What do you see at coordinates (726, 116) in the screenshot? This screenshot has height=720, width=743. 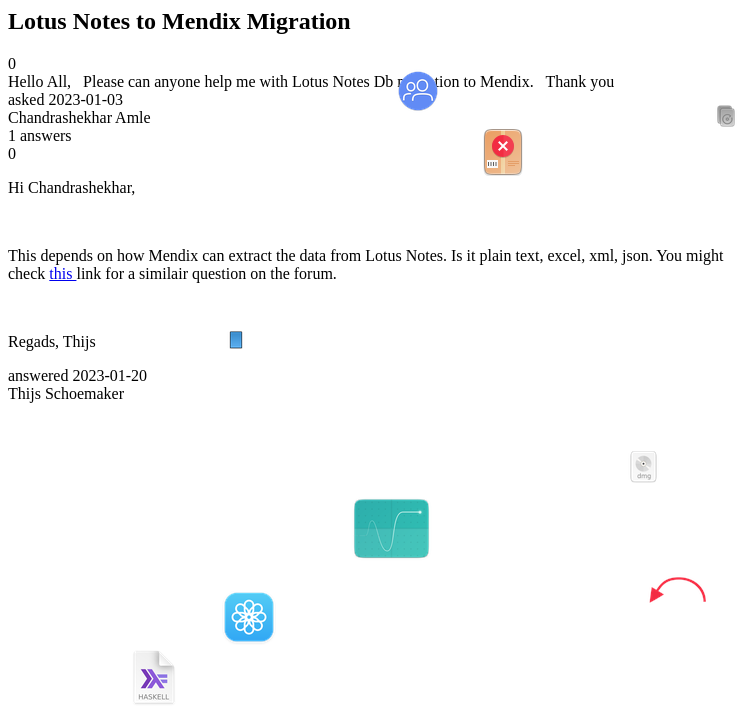 I see `access multiple disk drives or storage devices` at bounding box center [726, 116].